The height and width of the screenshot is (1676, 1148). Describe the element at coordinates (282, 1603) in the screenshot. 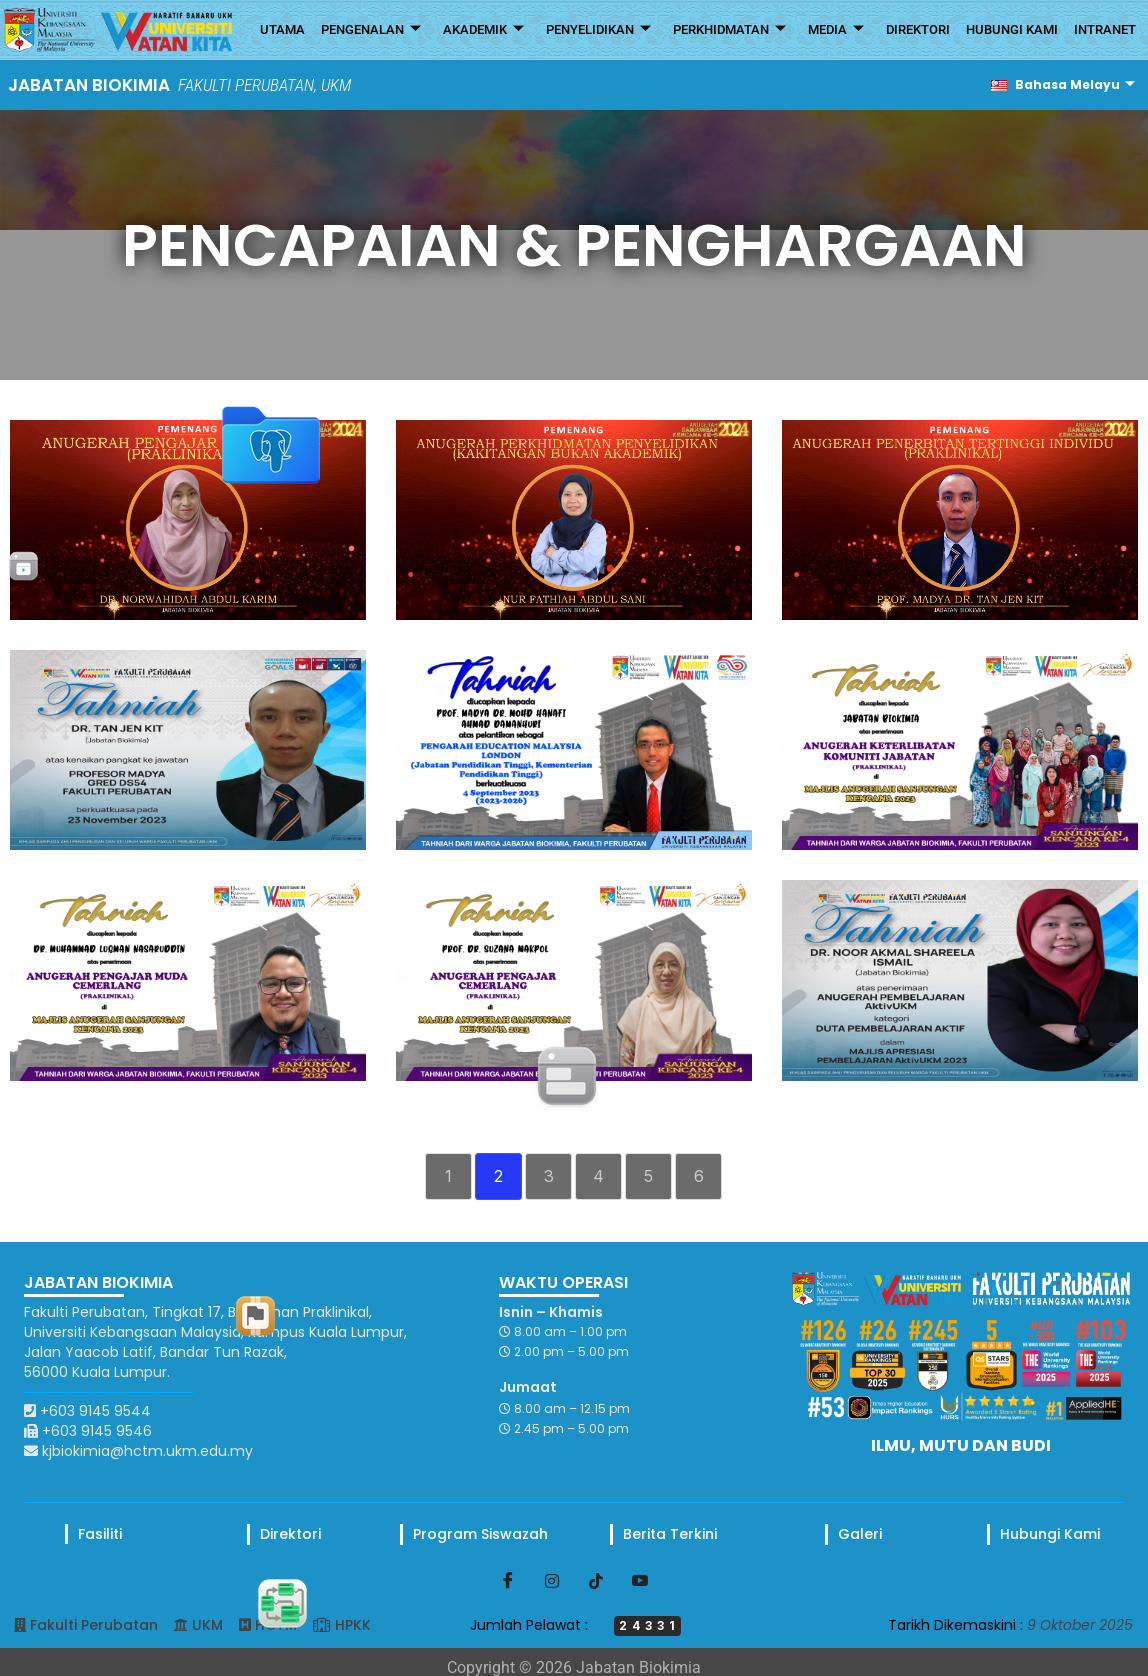

I see `open gaphor modeling application` at that location.